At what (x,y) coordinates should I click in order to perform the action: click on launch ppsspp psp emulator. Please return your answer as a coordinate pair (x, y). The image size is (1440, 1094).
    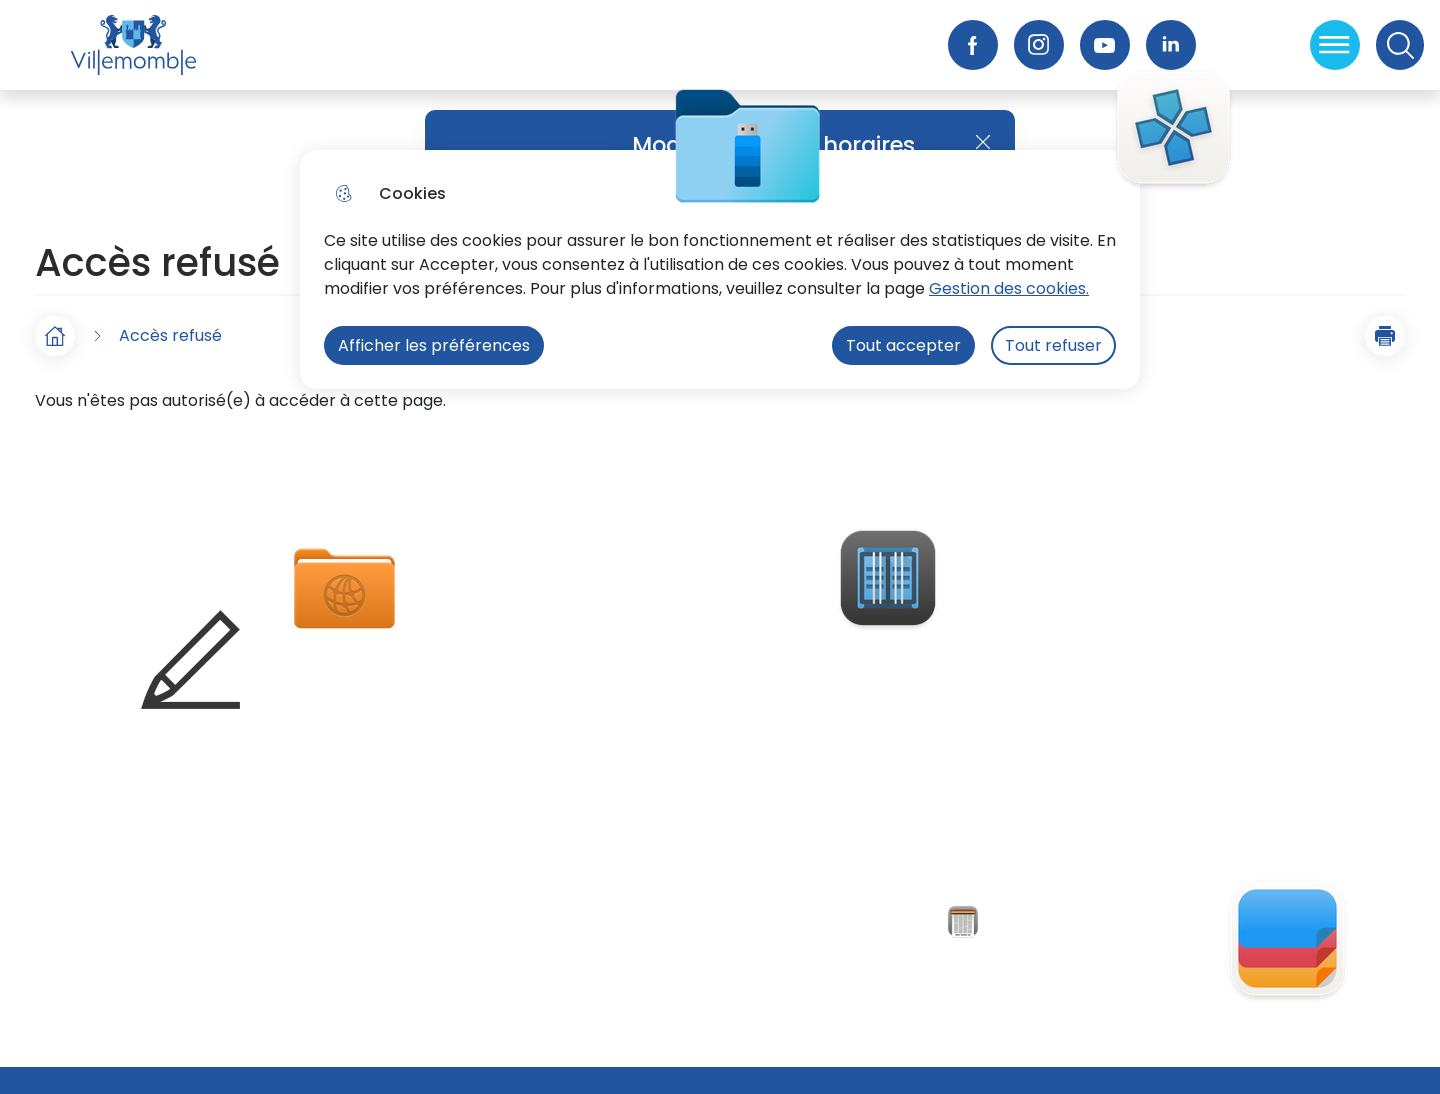
    Looking at the image, I should click on (1173, 127).